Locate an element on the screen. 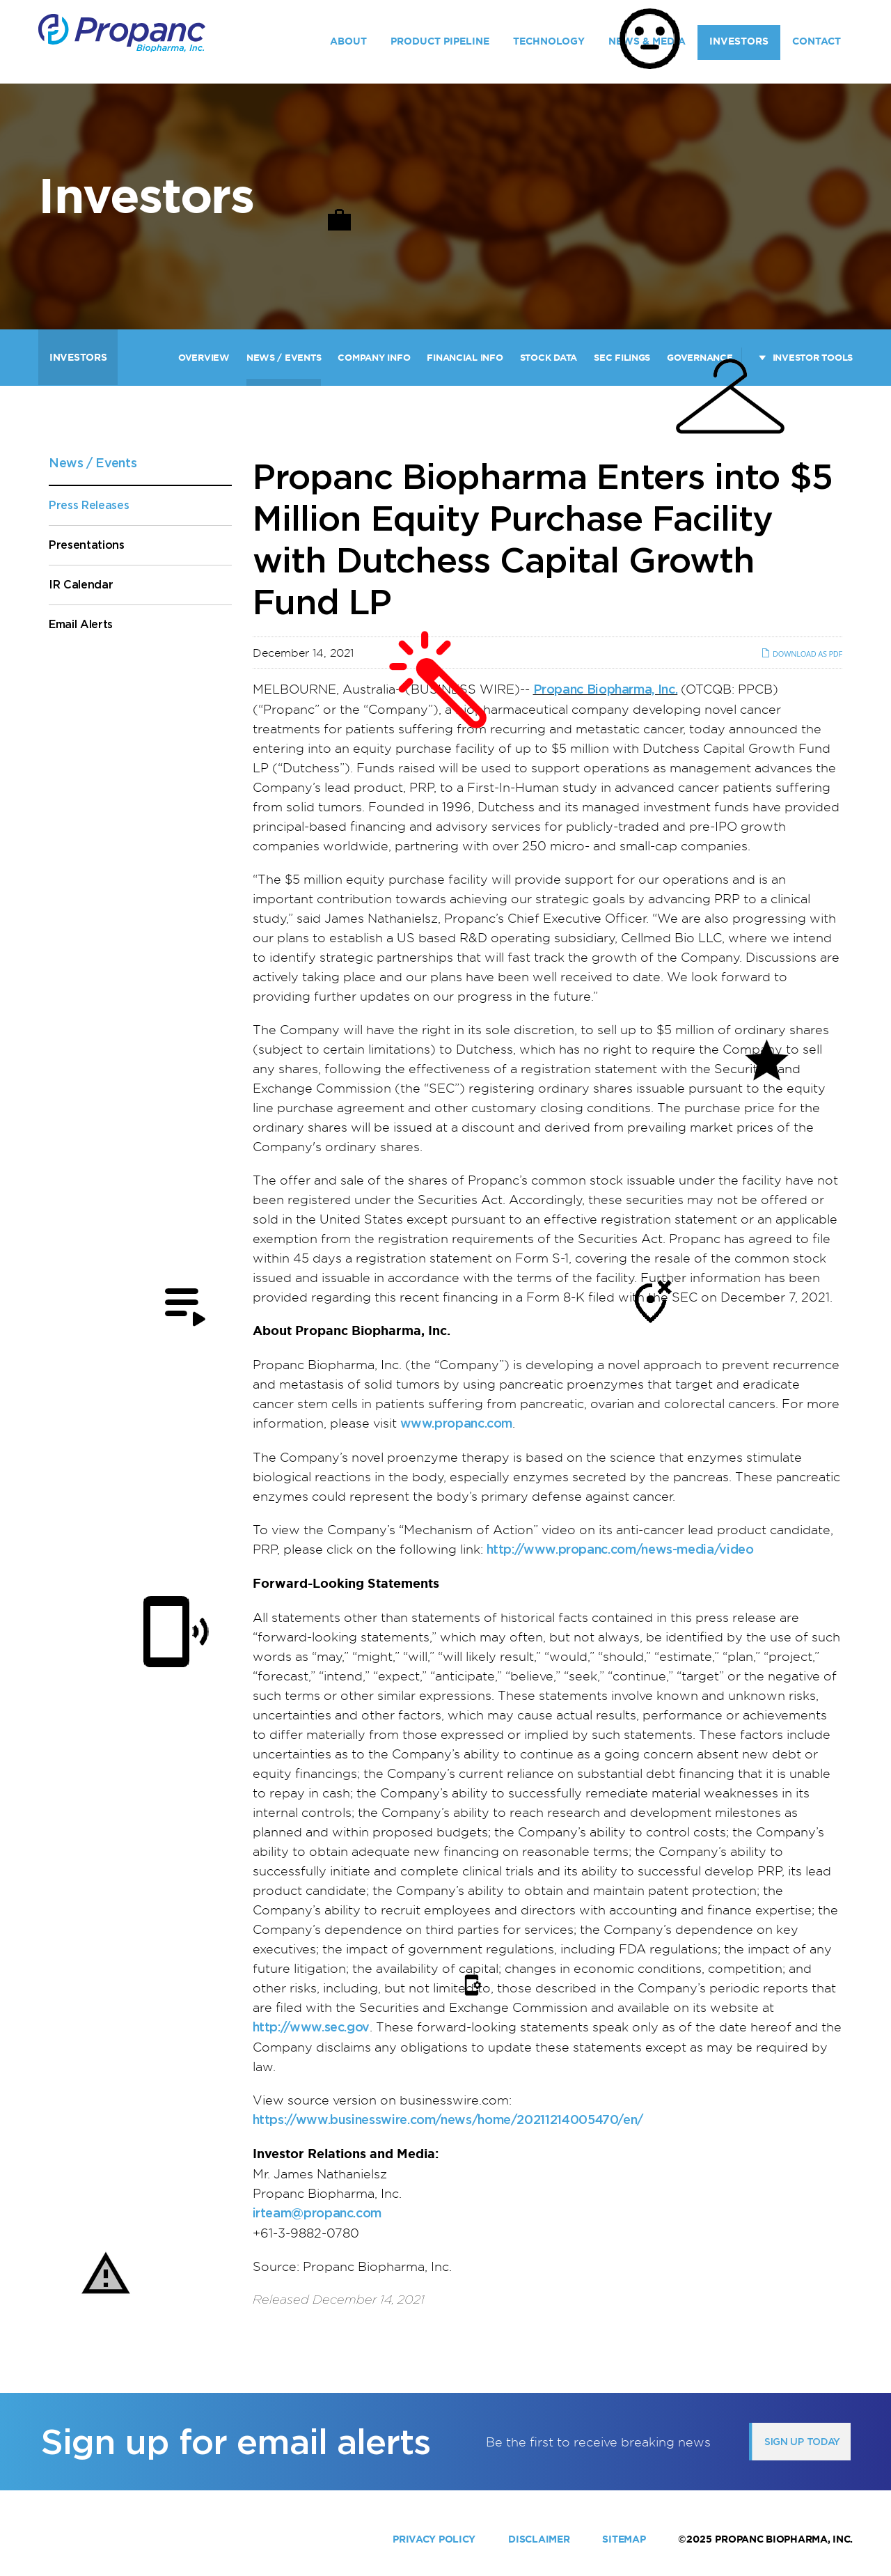 The image size is (891, 2576). add item to favorites is located at coordinates (766, 1061).